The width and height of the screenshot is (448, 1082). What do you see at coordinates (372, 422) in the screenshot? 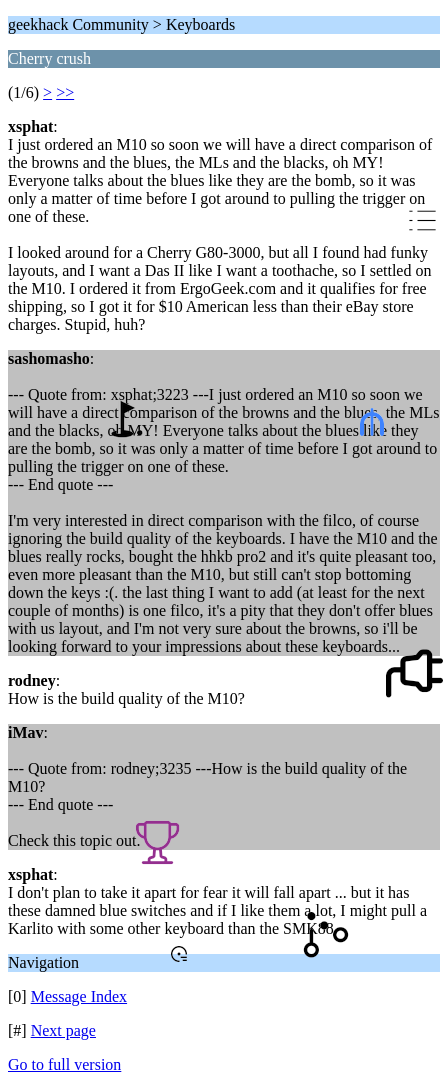
I see `indicates azerbaijani manat currency` at bounding box center [372, 422].